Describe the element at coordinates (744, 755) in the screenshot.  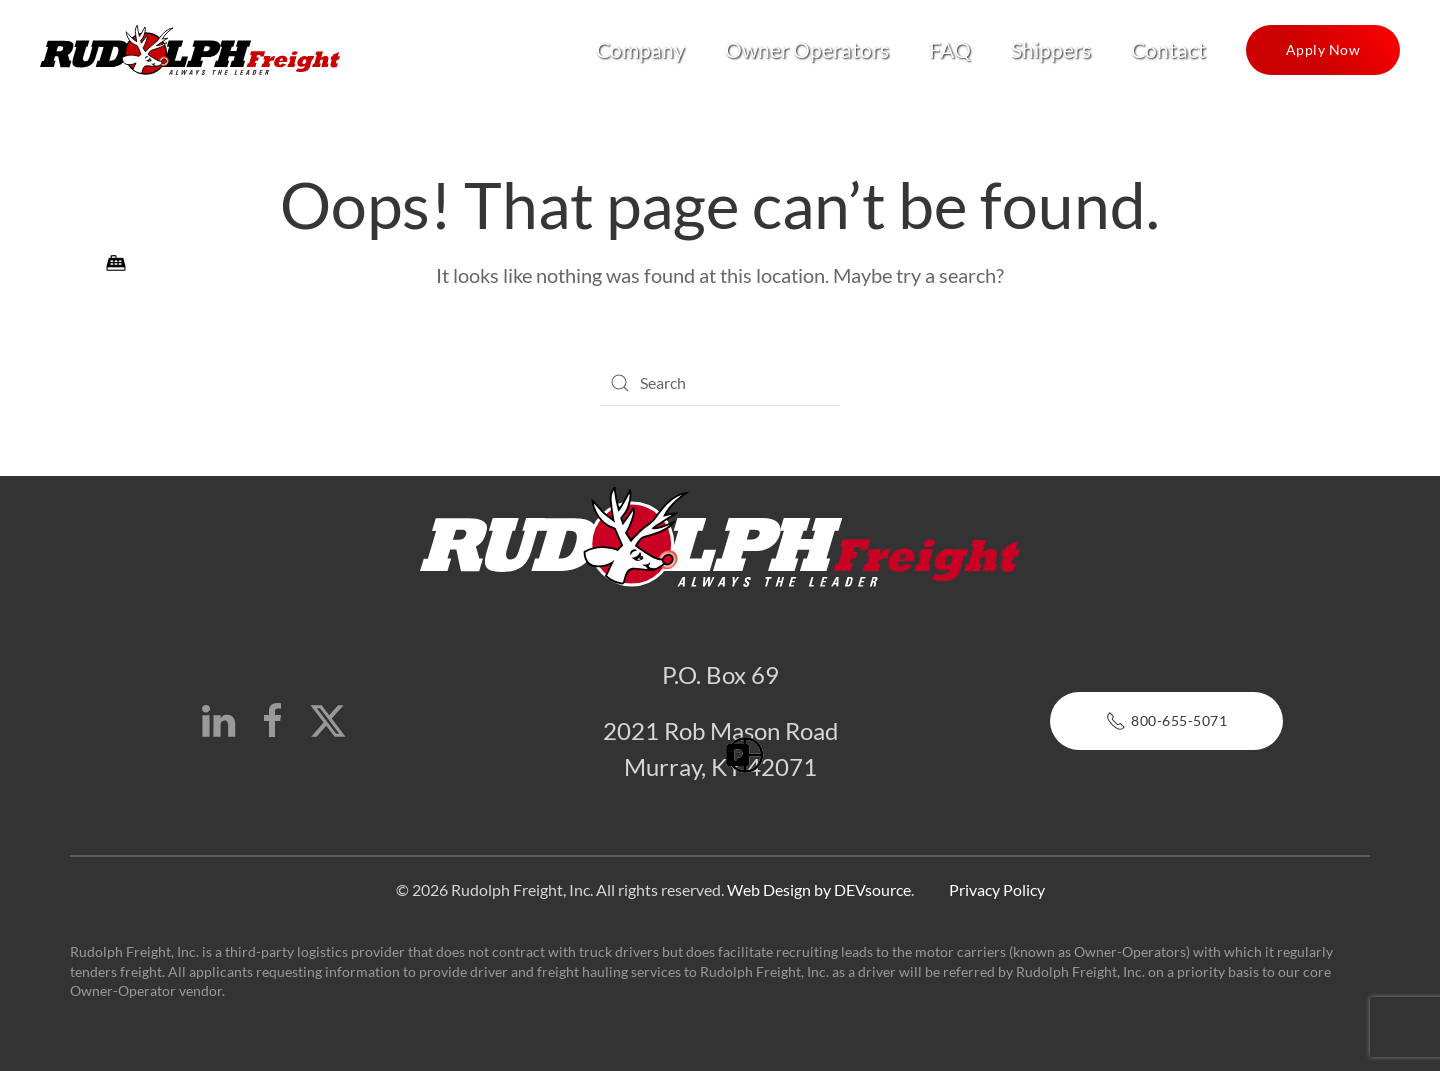
I see `open Microsoft PowerPoint` at that location.